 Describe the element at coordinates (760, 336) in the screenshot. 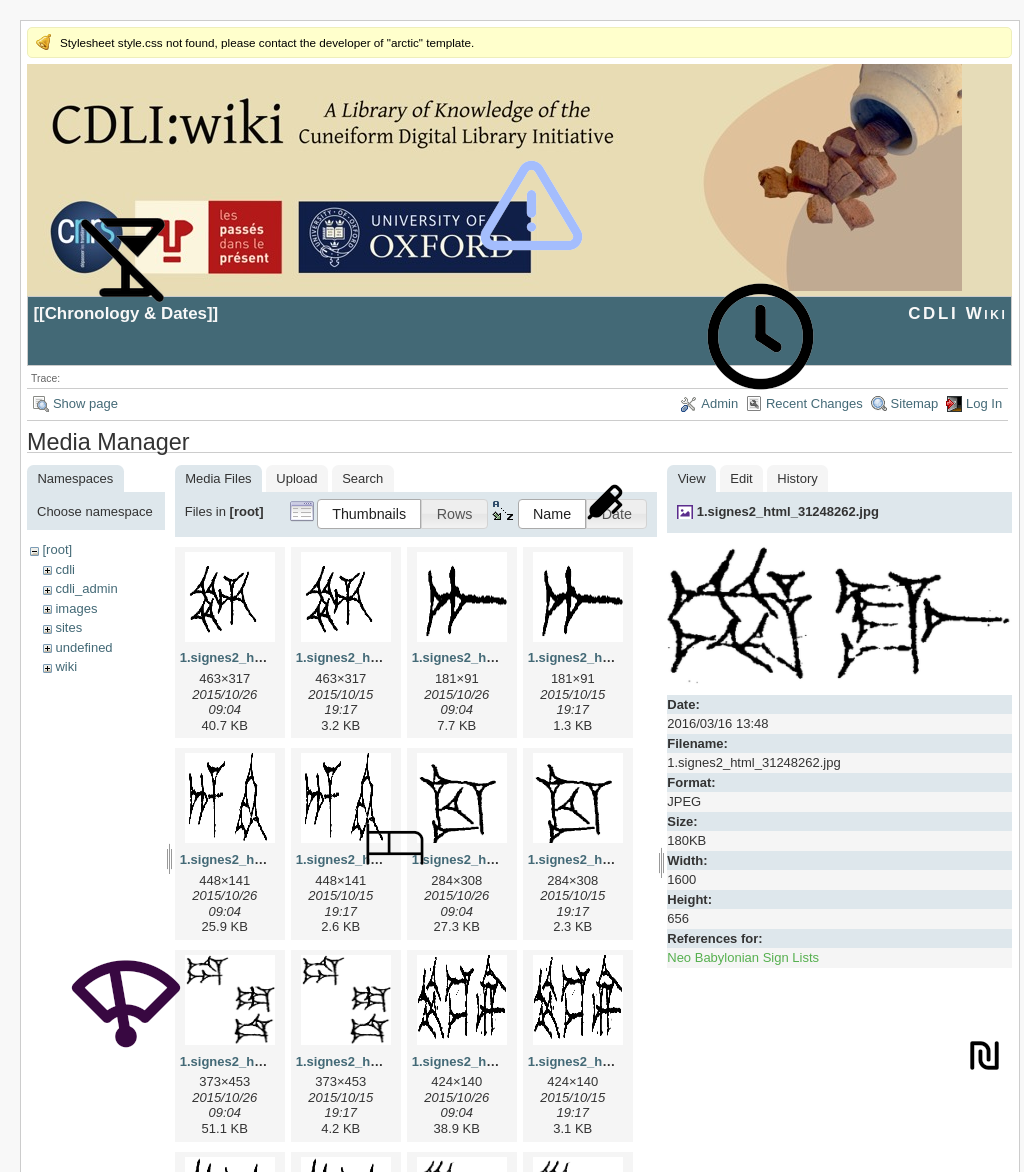

I see `view current time` at that location.